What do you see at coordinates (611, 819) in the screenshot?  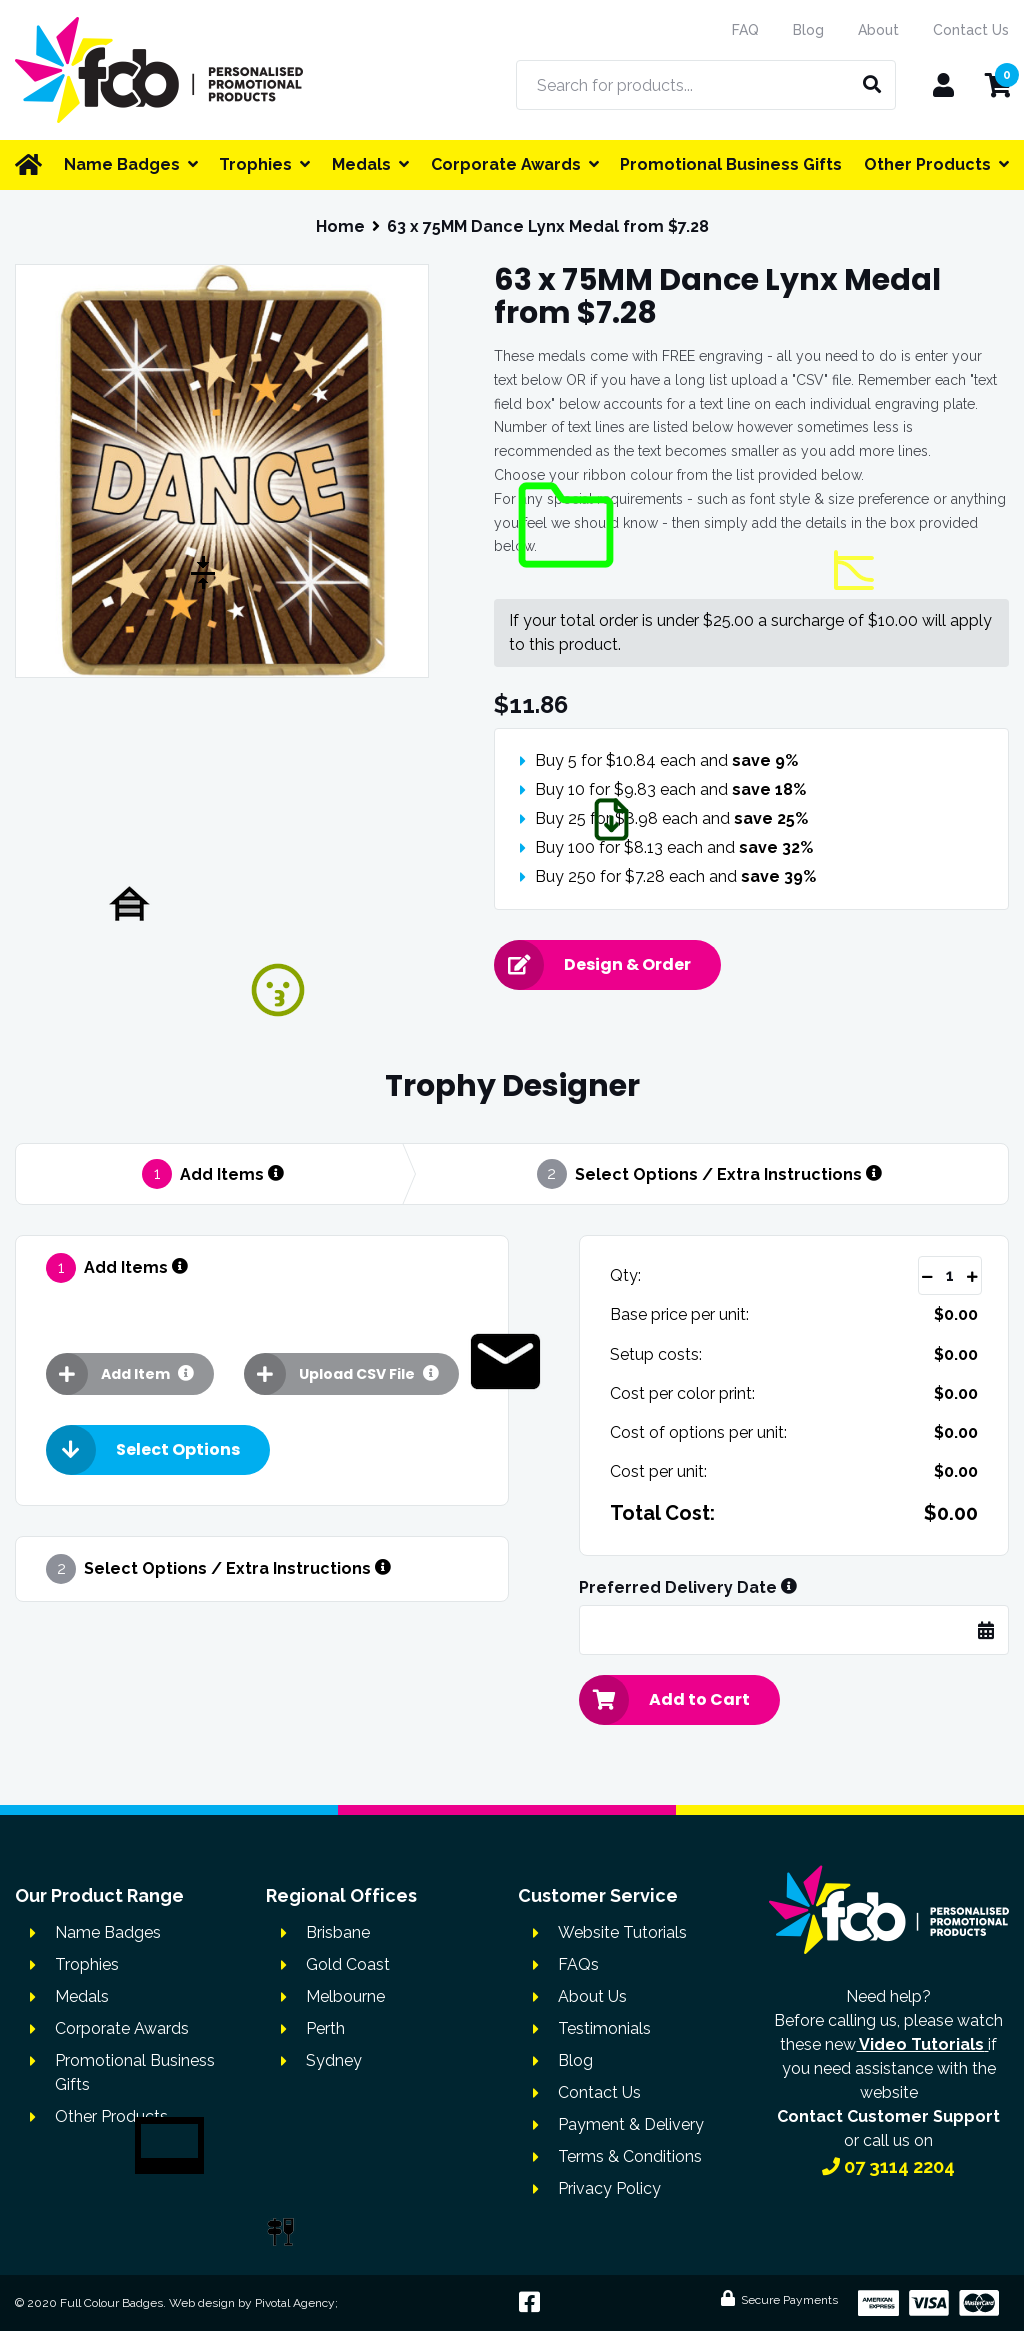 I see `download a file to your device` at bounding box center [611, 819].